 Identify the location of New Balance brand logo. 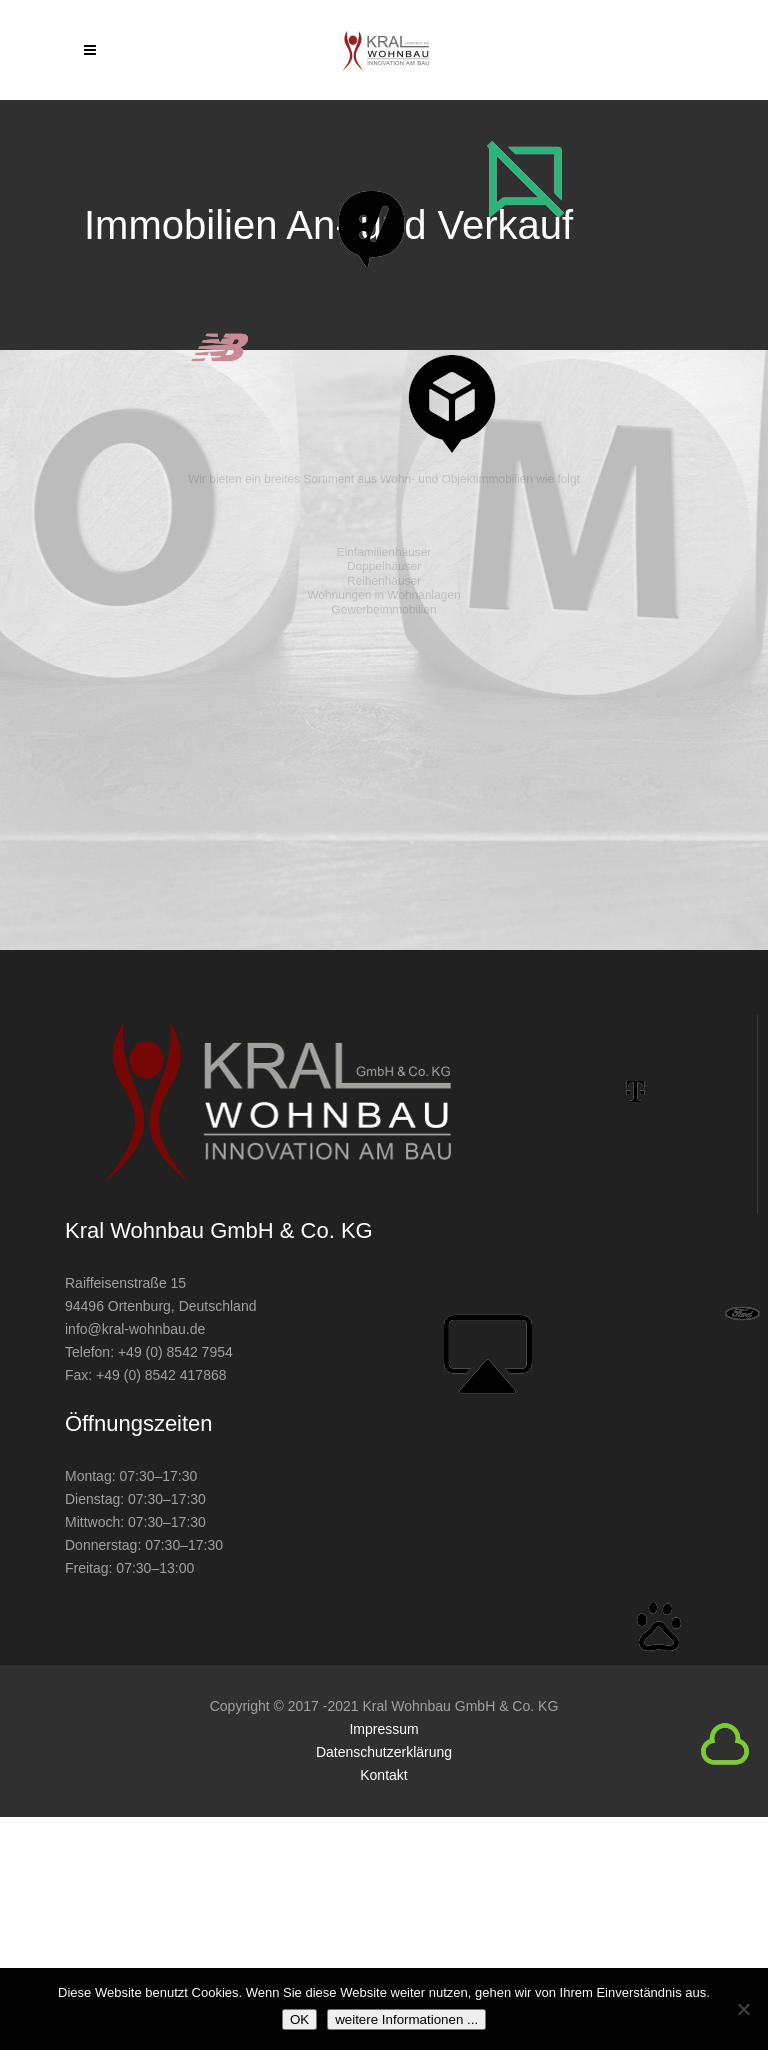
(219, 347).